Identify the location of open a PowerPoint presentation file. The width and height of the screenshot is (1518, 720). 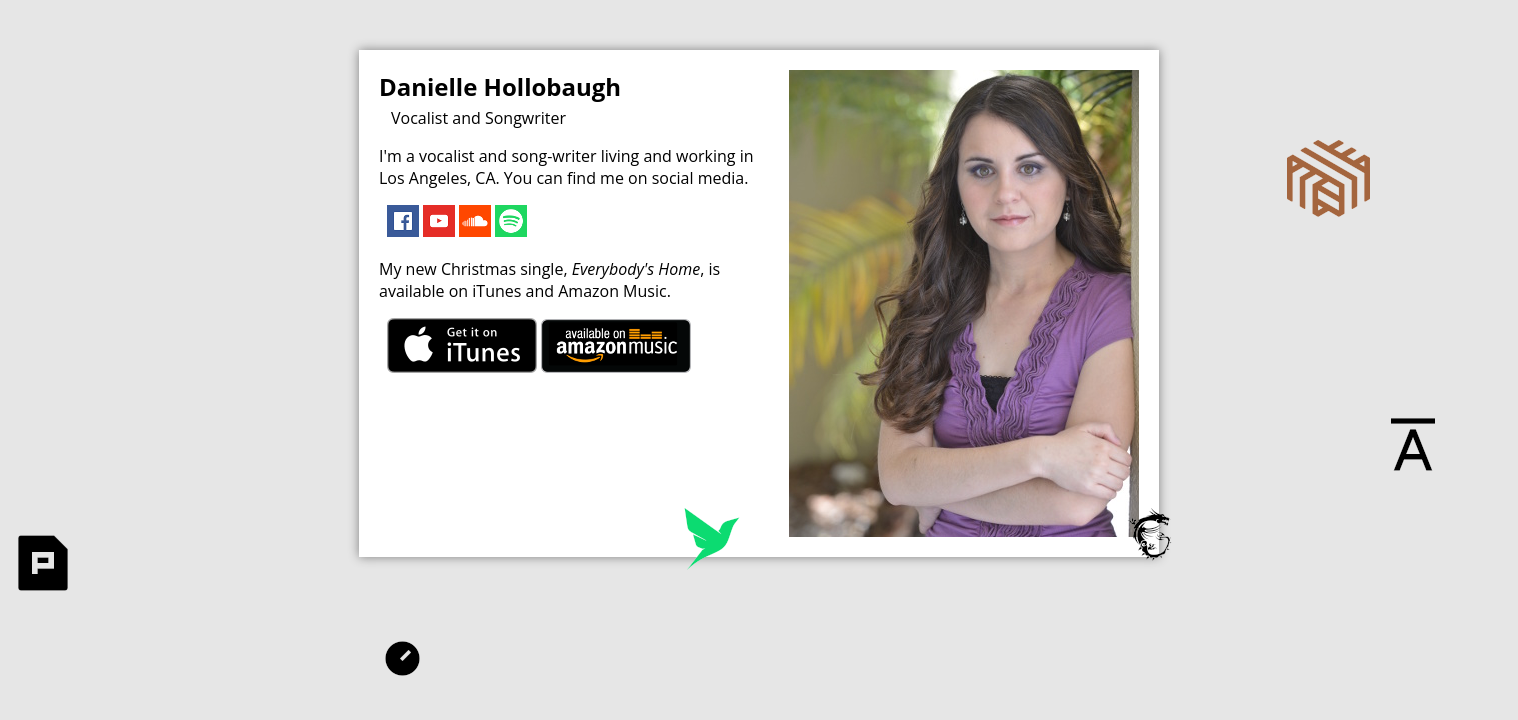
(43, 563).